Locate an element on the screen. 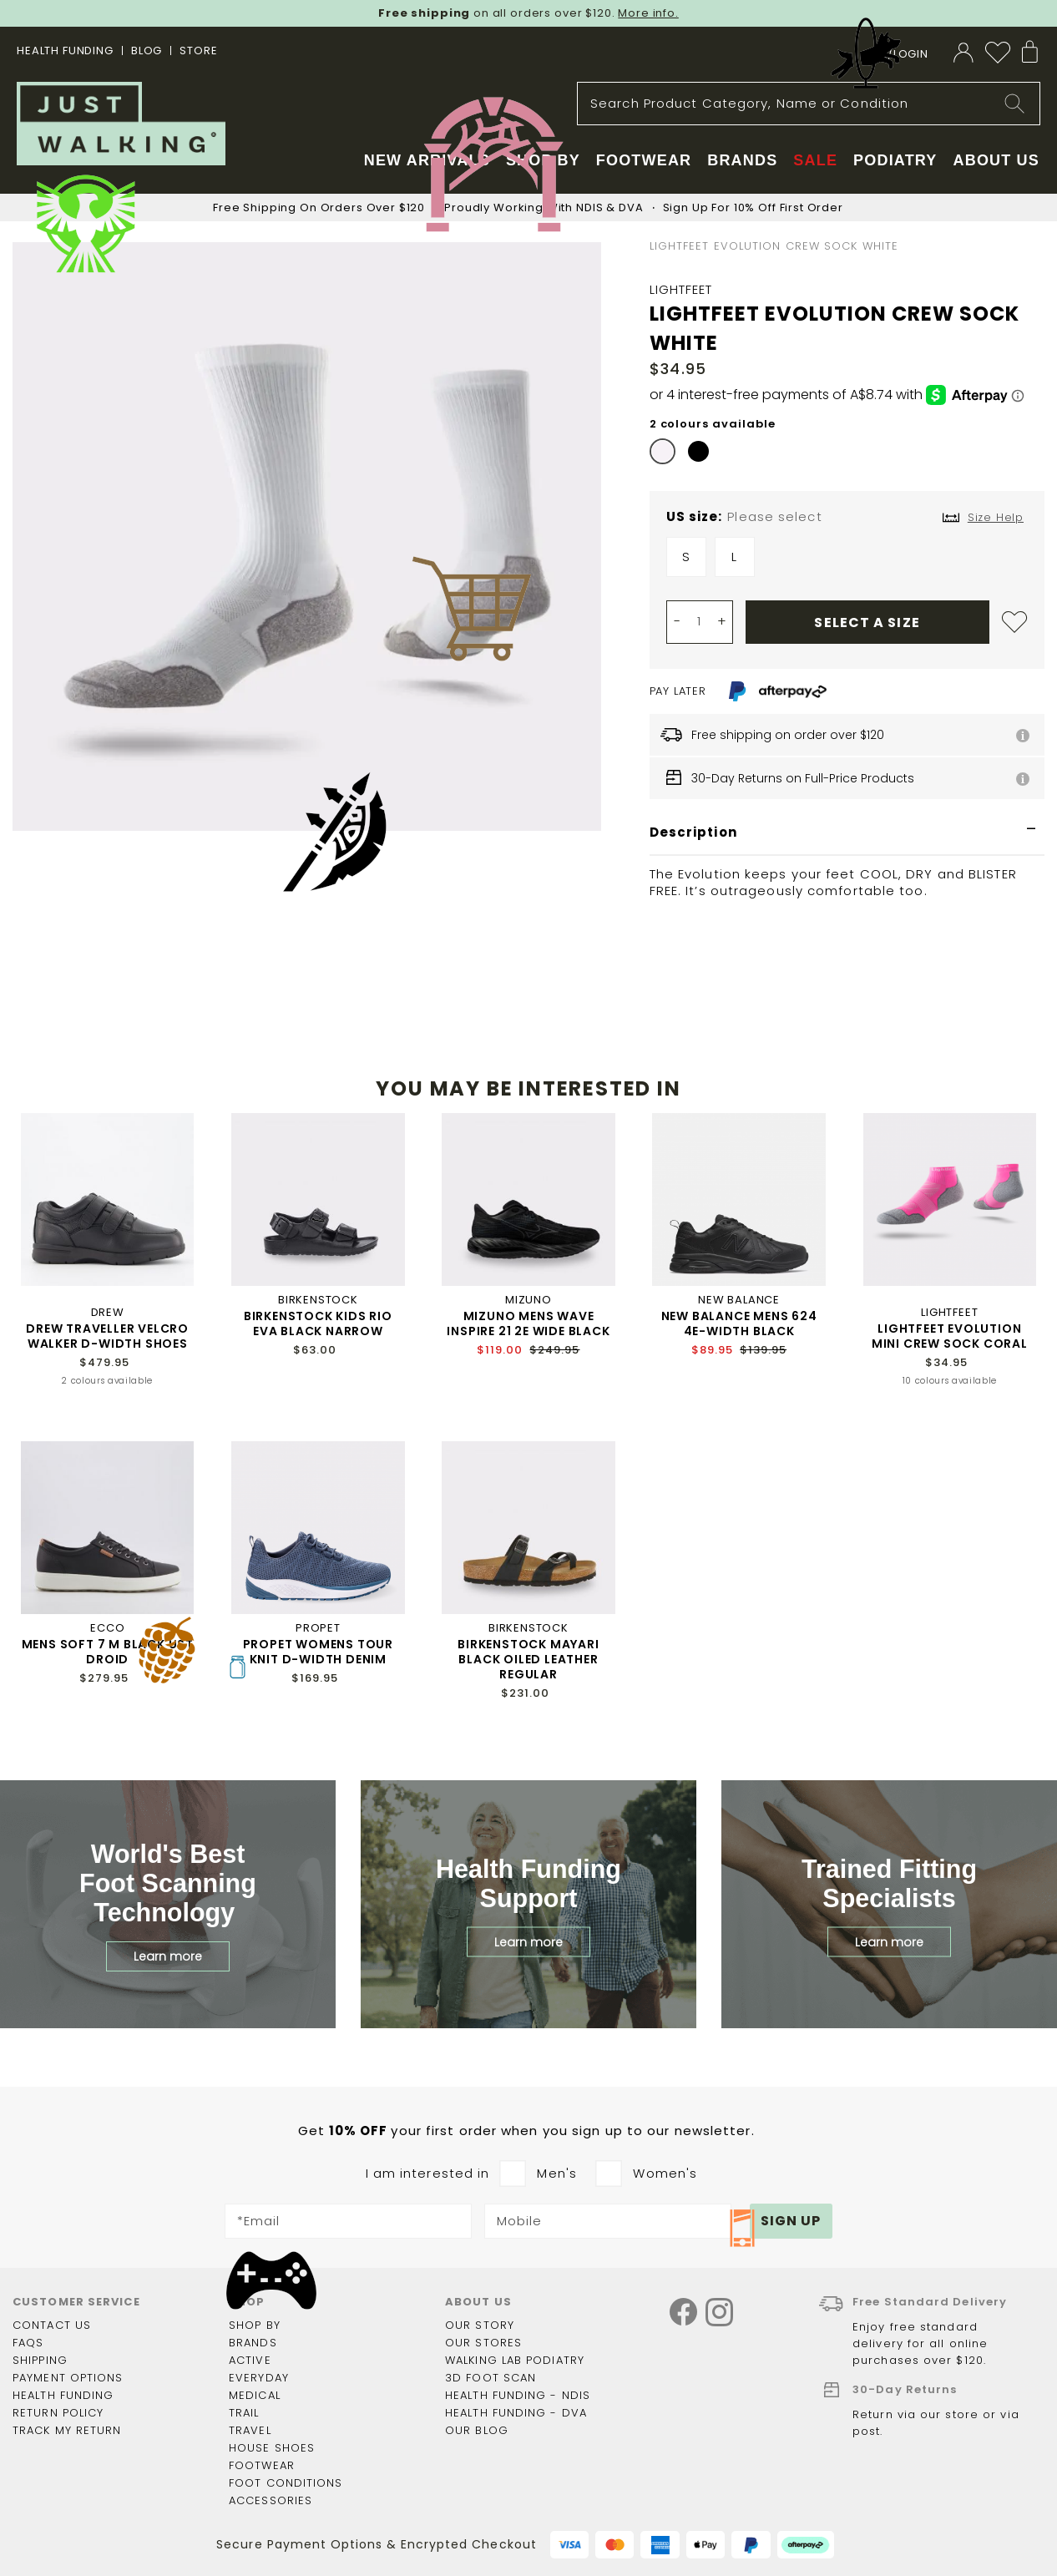  execute or delete an item permanently is located at coordinates (741, 2228).